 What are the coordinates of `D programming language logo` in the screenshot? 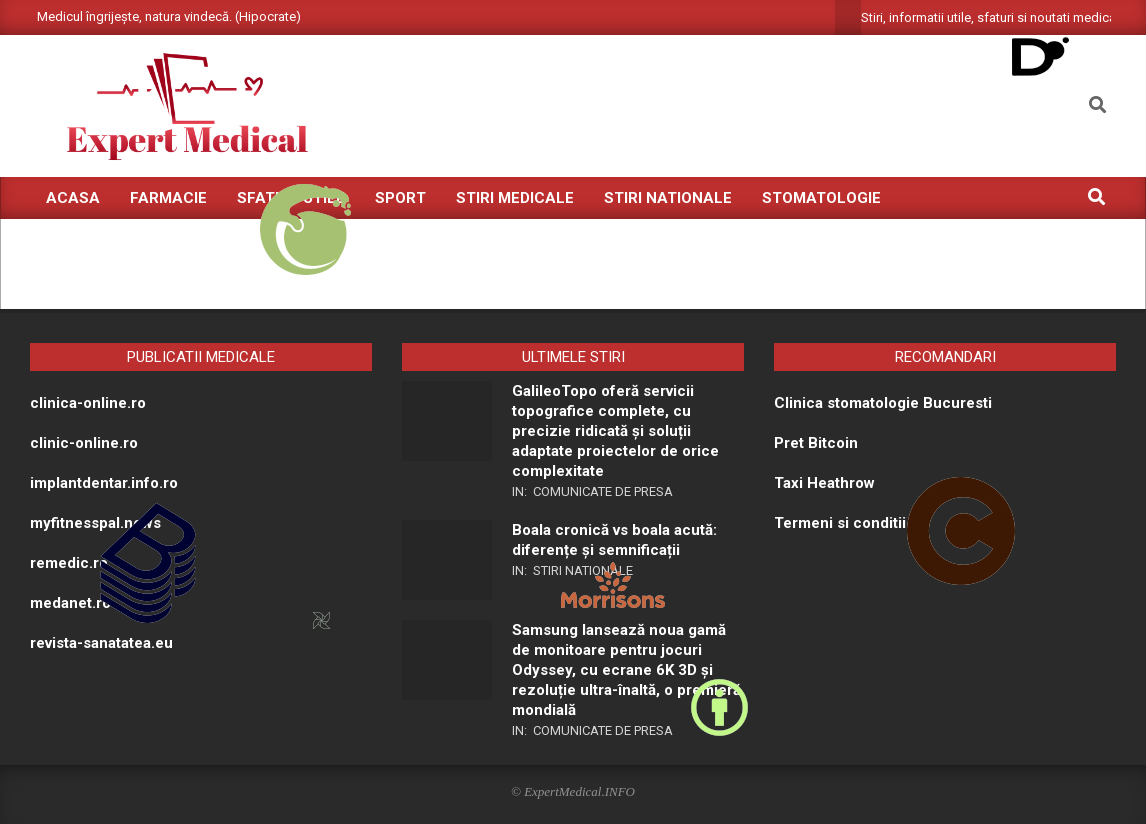 It's located at (1040, 56).